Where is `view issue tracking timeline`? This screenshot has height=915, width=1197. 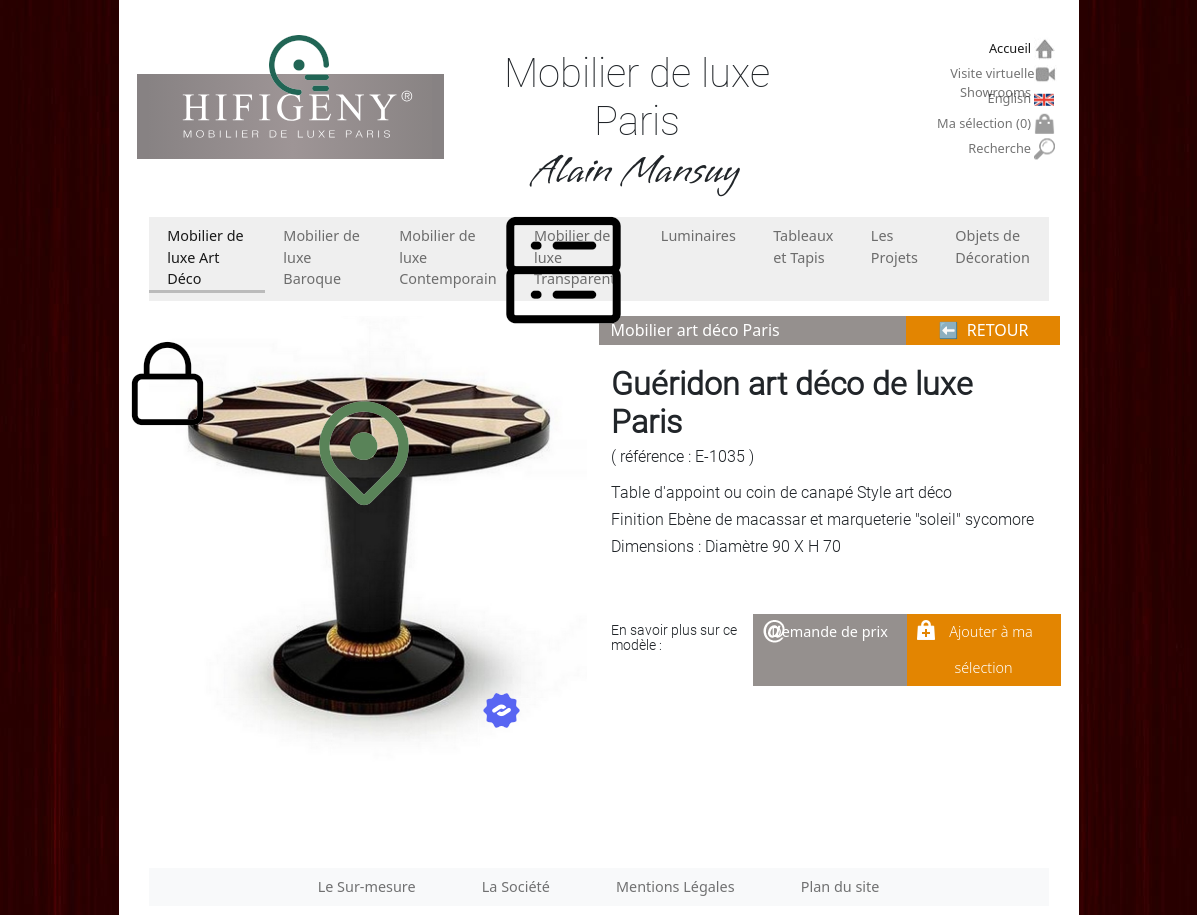
view issue tracking timeline is located at coordinates (299, 65).